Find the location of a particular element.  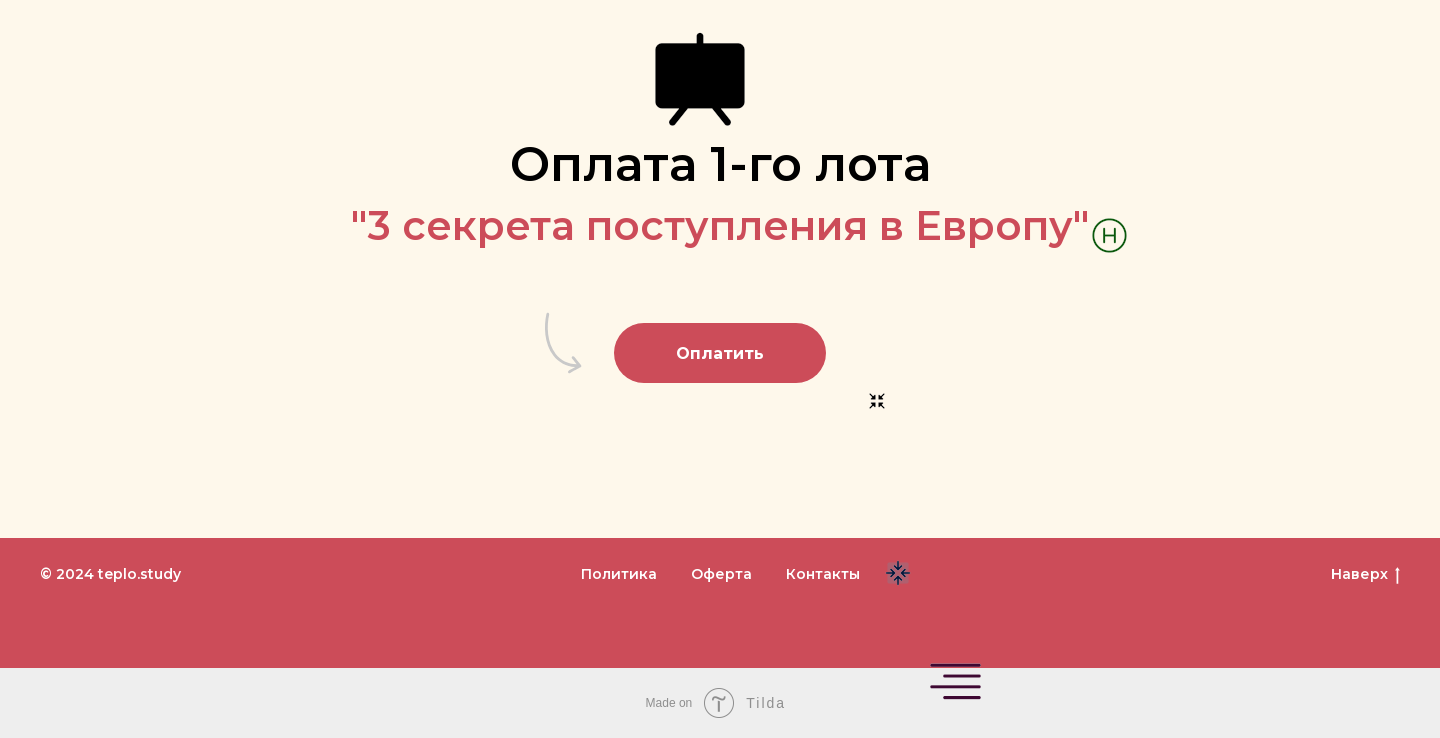

collapse or minimize content is located at coordinates (898, 573).